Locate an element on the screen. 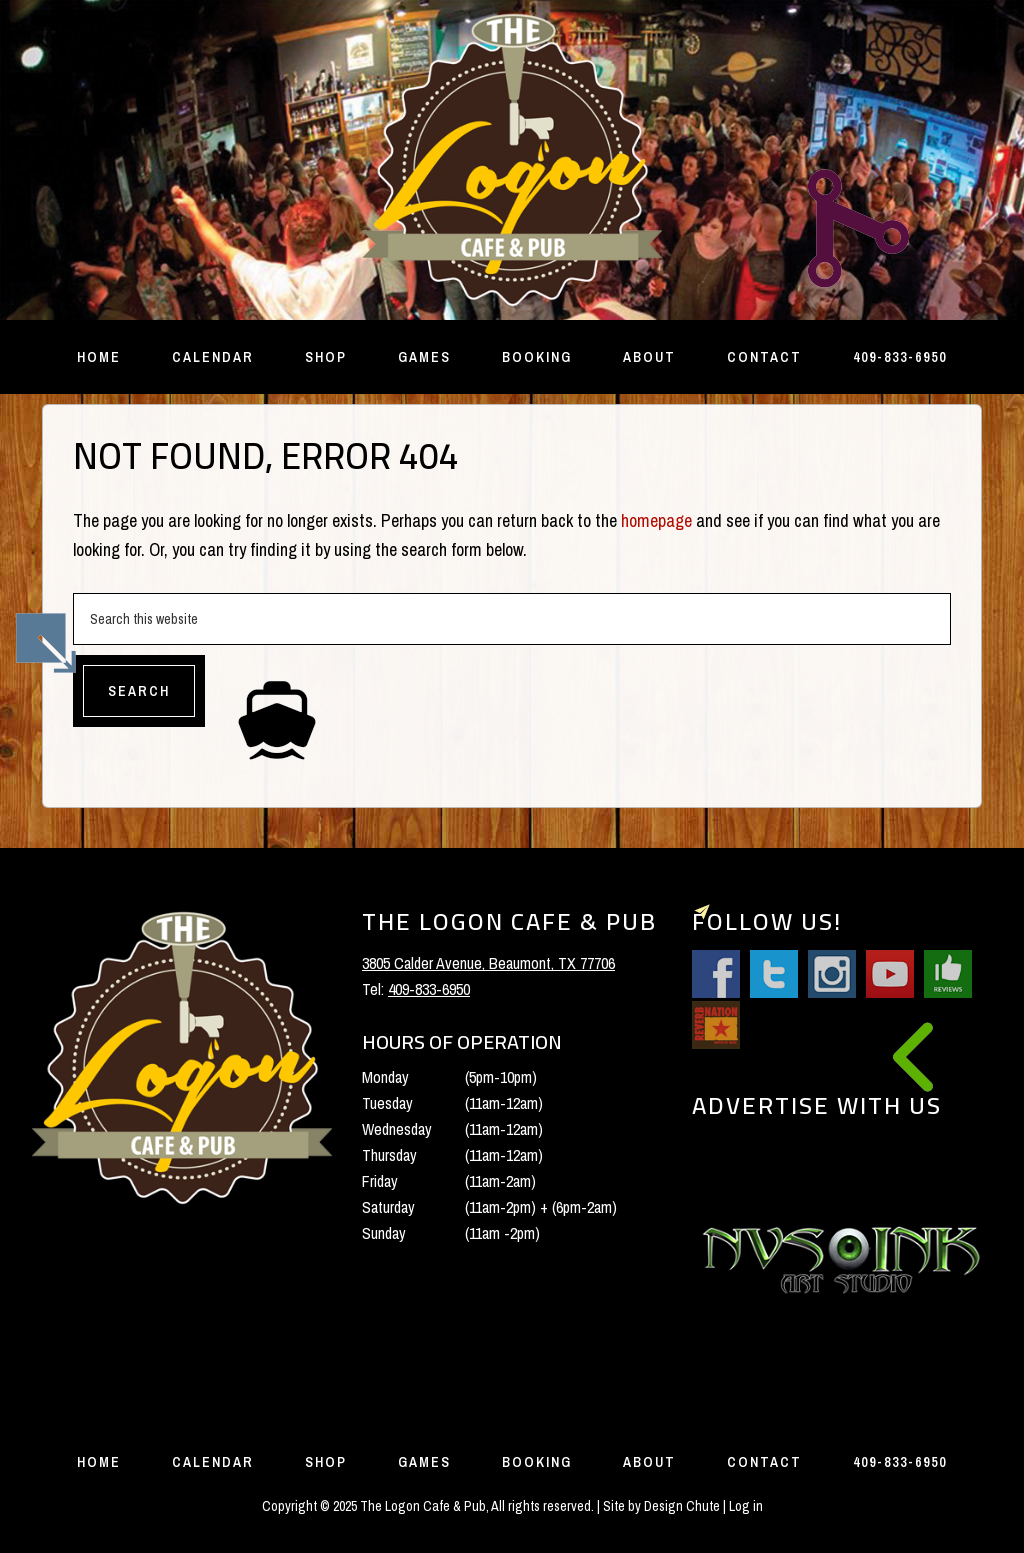 This screenshot has height=1553, width=1024. send a message is located at coordinates (702, 912).